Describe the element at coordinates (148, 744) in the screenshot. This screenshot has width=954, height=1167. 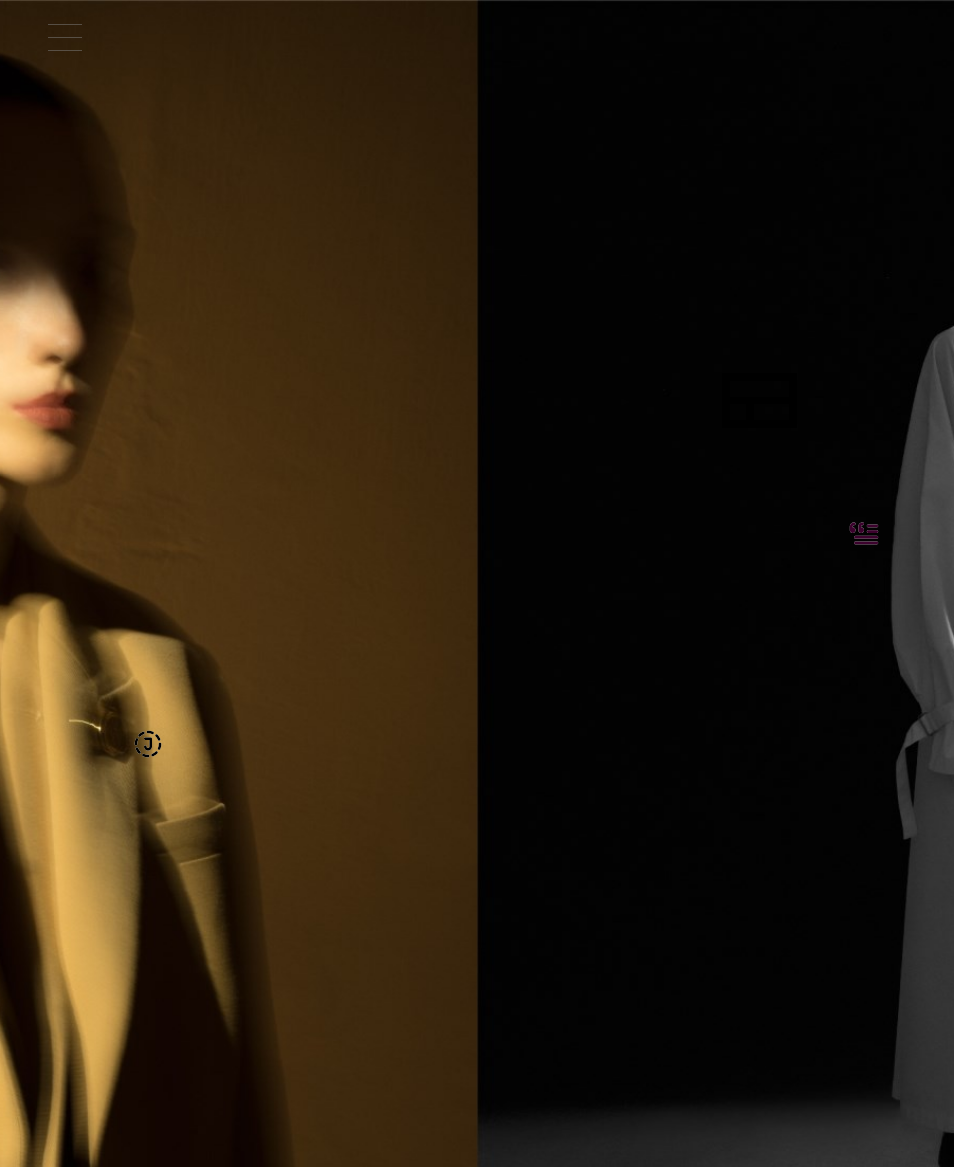
I see `indicates a pending or in-progress item labeled "J"` at that location.